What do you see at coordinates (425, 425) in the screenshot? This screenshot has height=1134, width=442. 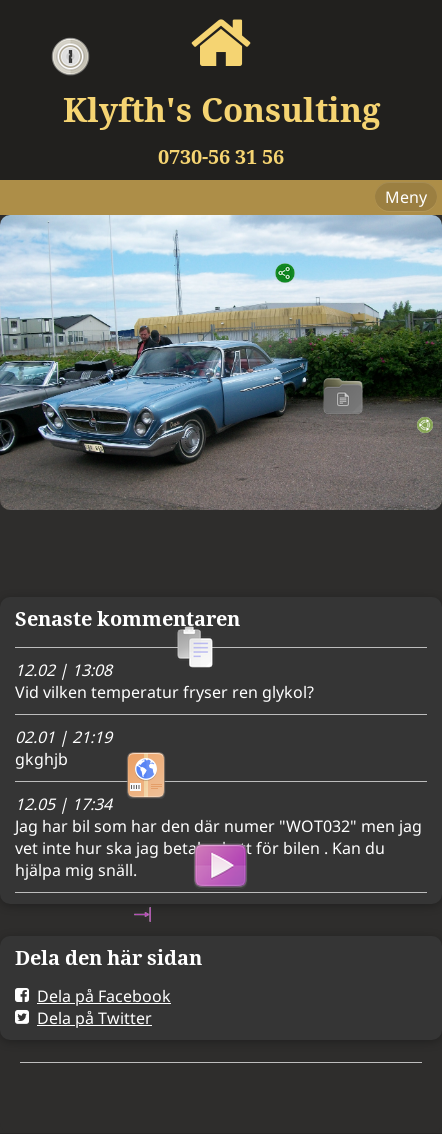 I see `ubuntu mate logo or branding indicator` at bounding box center [425, 425].